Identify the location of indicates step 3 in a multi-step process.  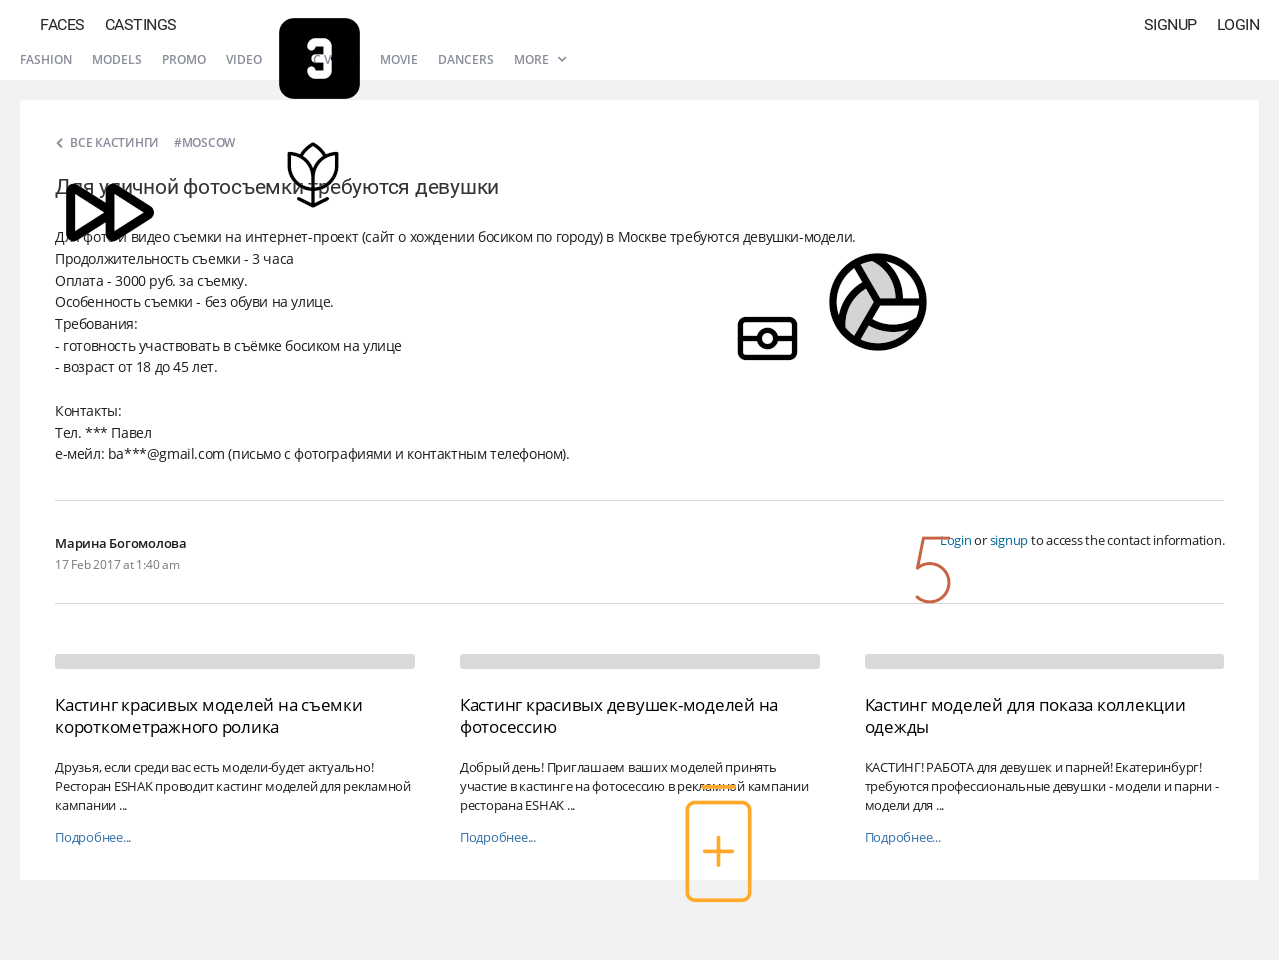
(319, 58).